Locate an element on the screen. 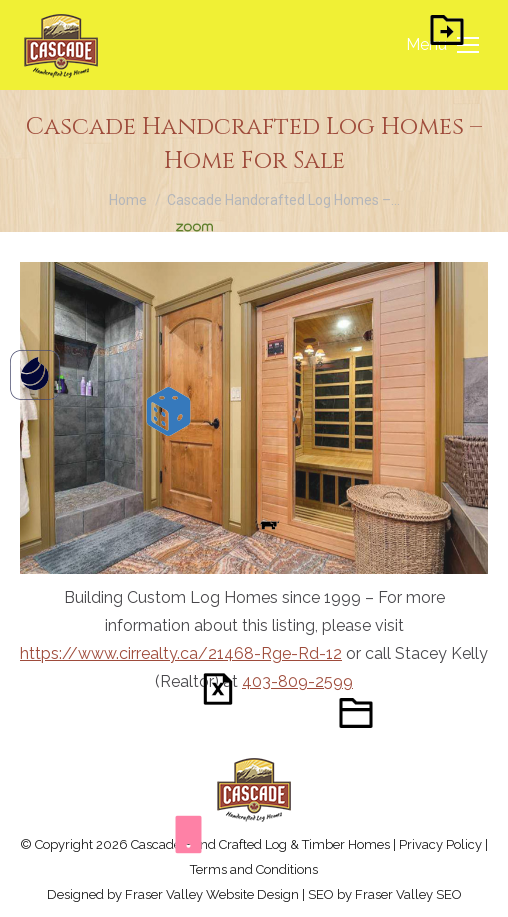  open Rancher container management platform is located at coordinates (270, 525).